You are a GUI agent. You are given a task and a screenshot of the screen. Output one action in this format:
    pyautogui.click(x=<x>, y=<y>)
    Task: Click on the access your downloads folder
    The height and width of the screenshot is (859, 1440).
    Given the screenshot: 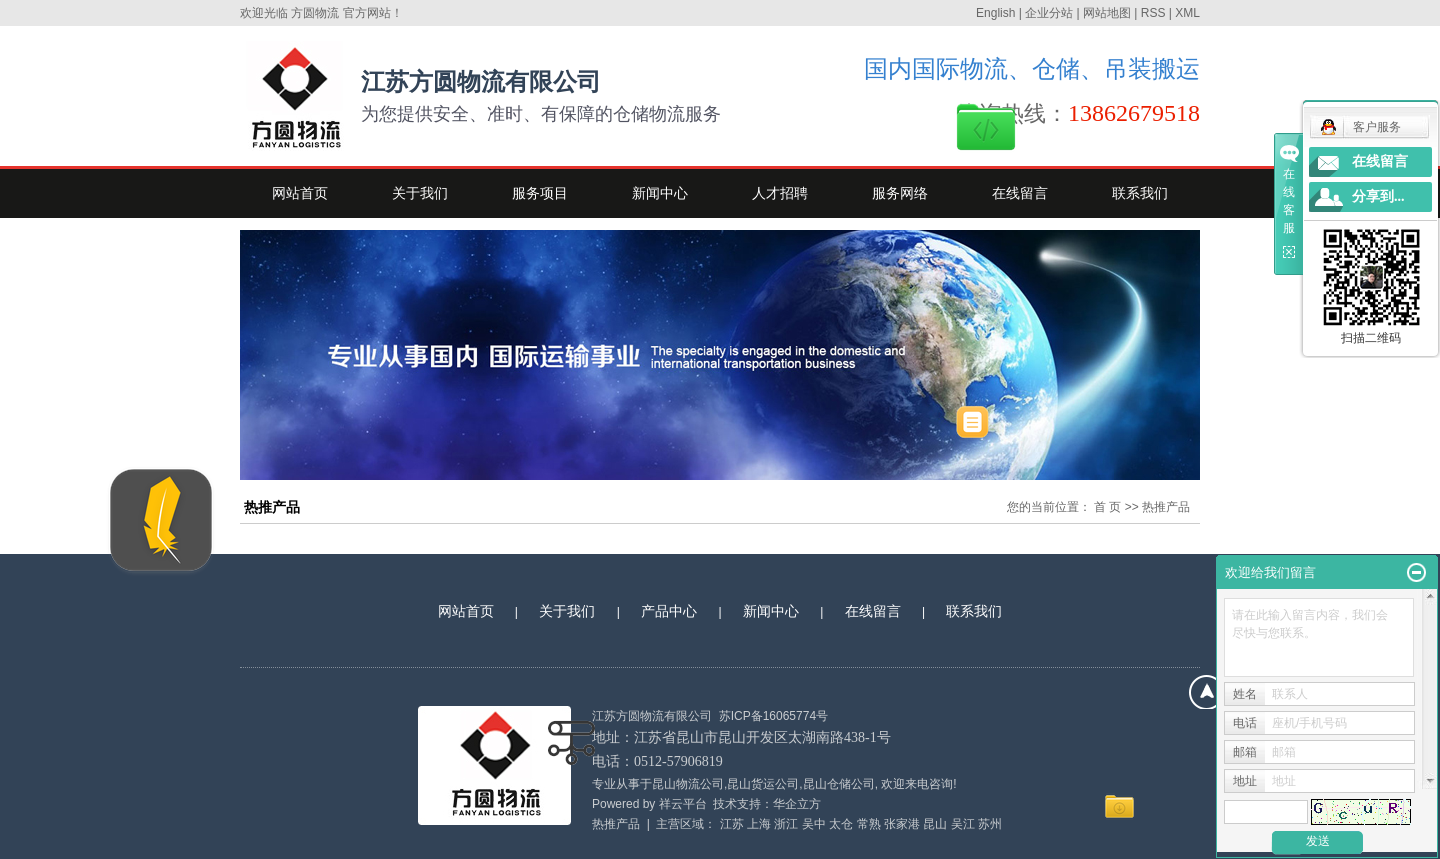 What is the action you would take?
    pyautogui.click(x=1119, y=806)
    